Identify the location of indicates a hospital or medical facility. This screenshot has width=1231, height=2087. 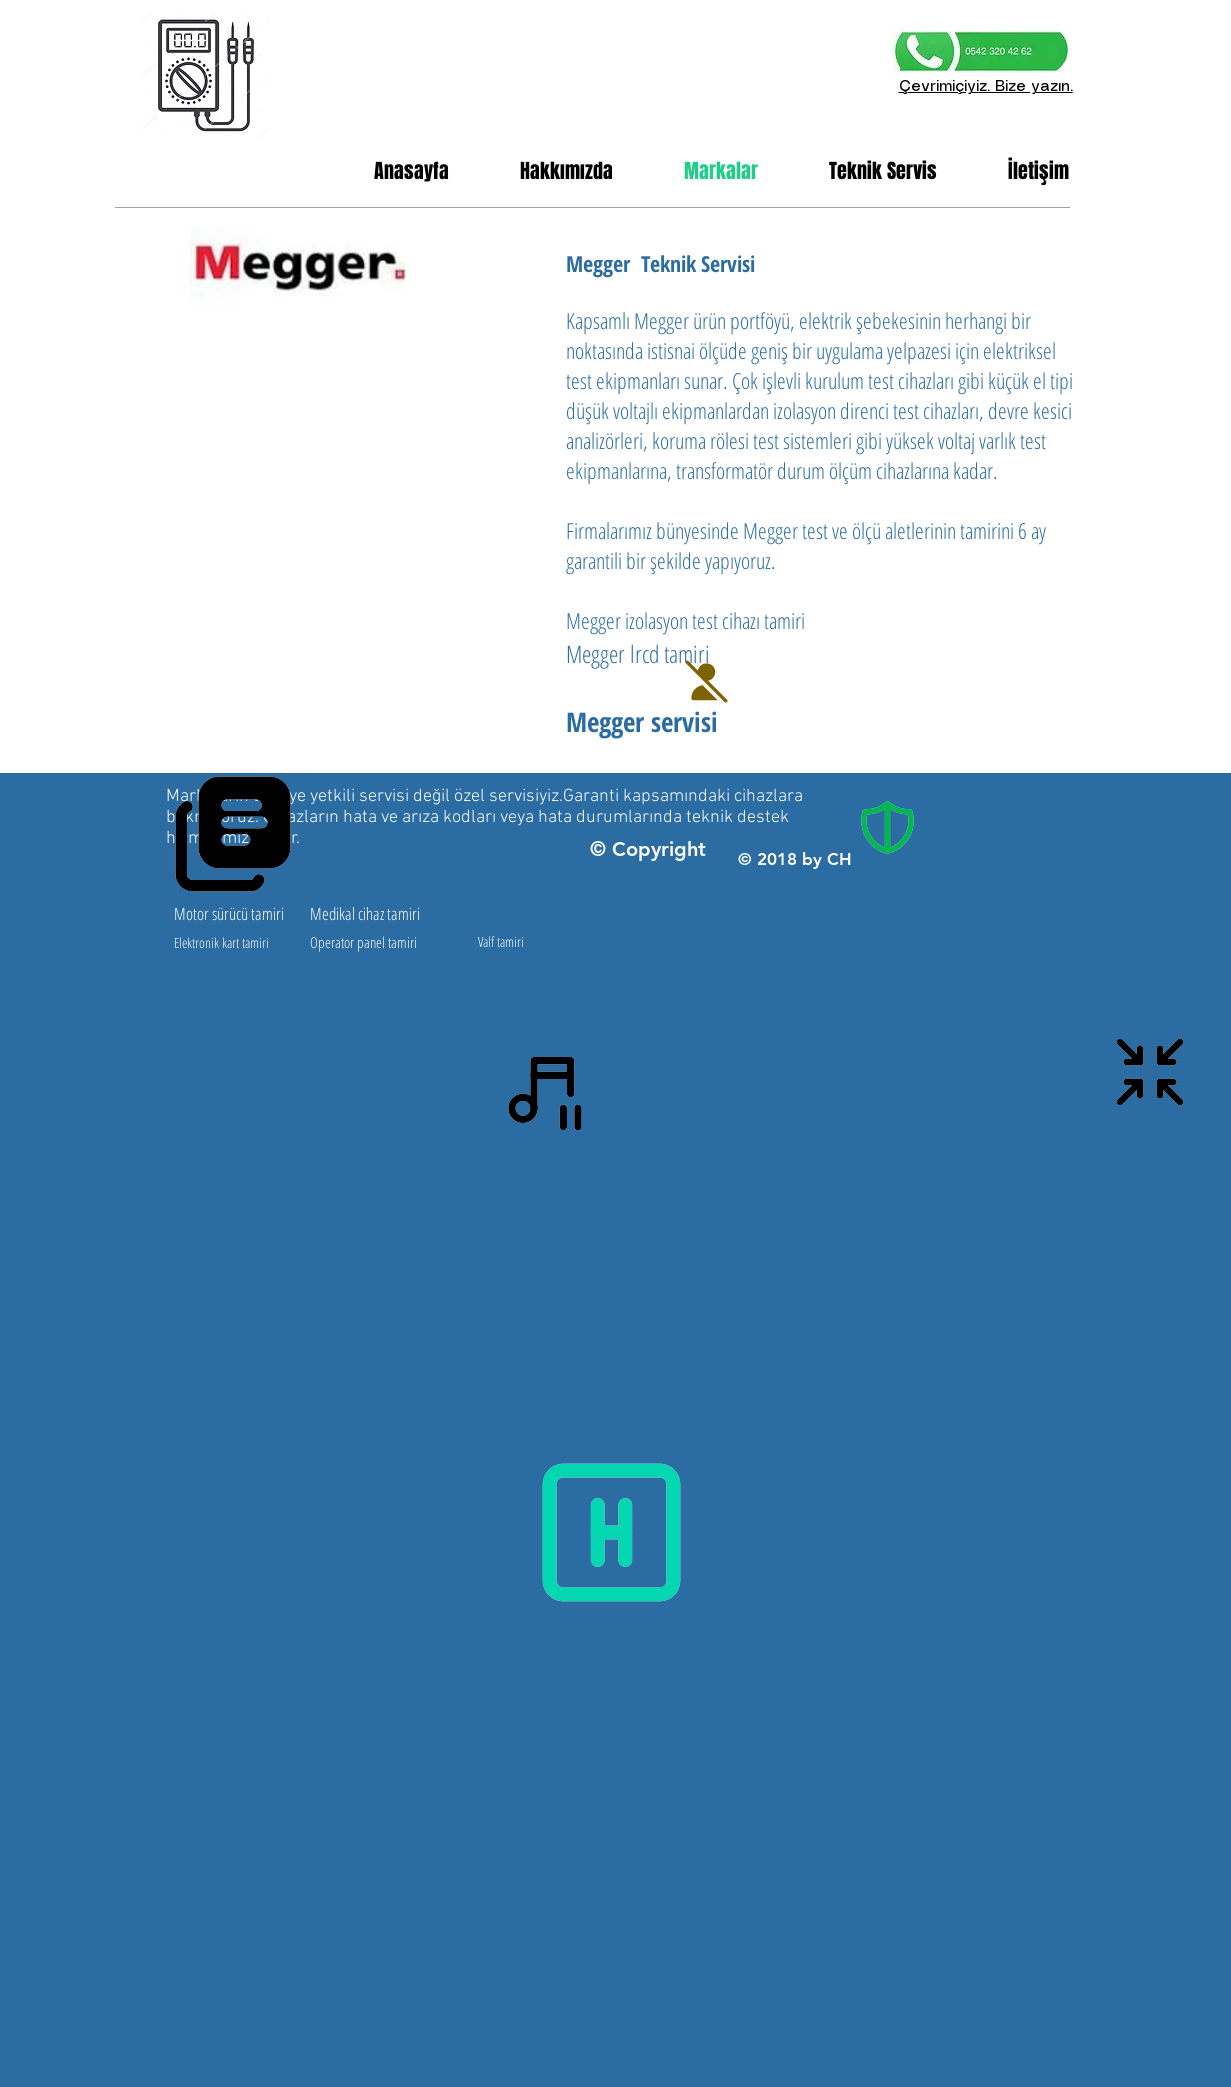
(611, 1532).